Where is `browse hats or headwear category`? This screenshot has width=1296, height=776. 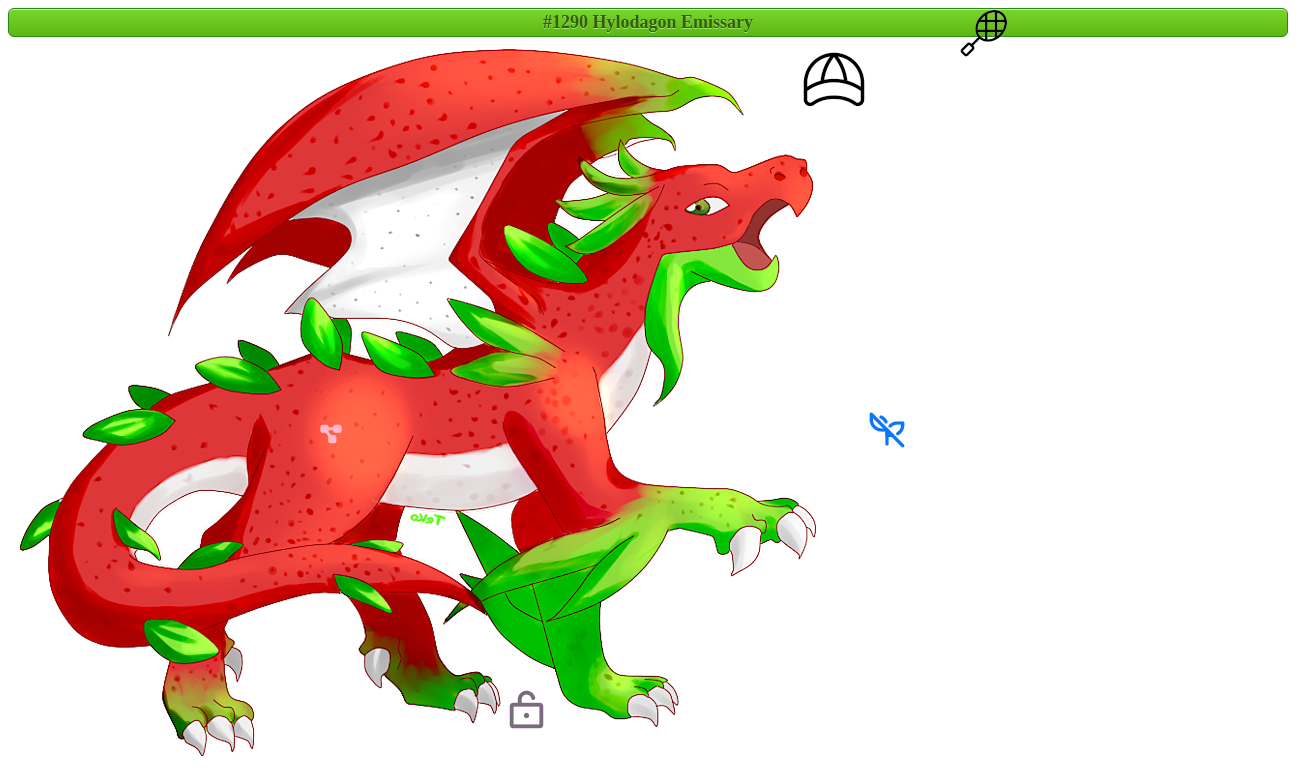 browse hats or headwear category is located at coordinates (834, 83).